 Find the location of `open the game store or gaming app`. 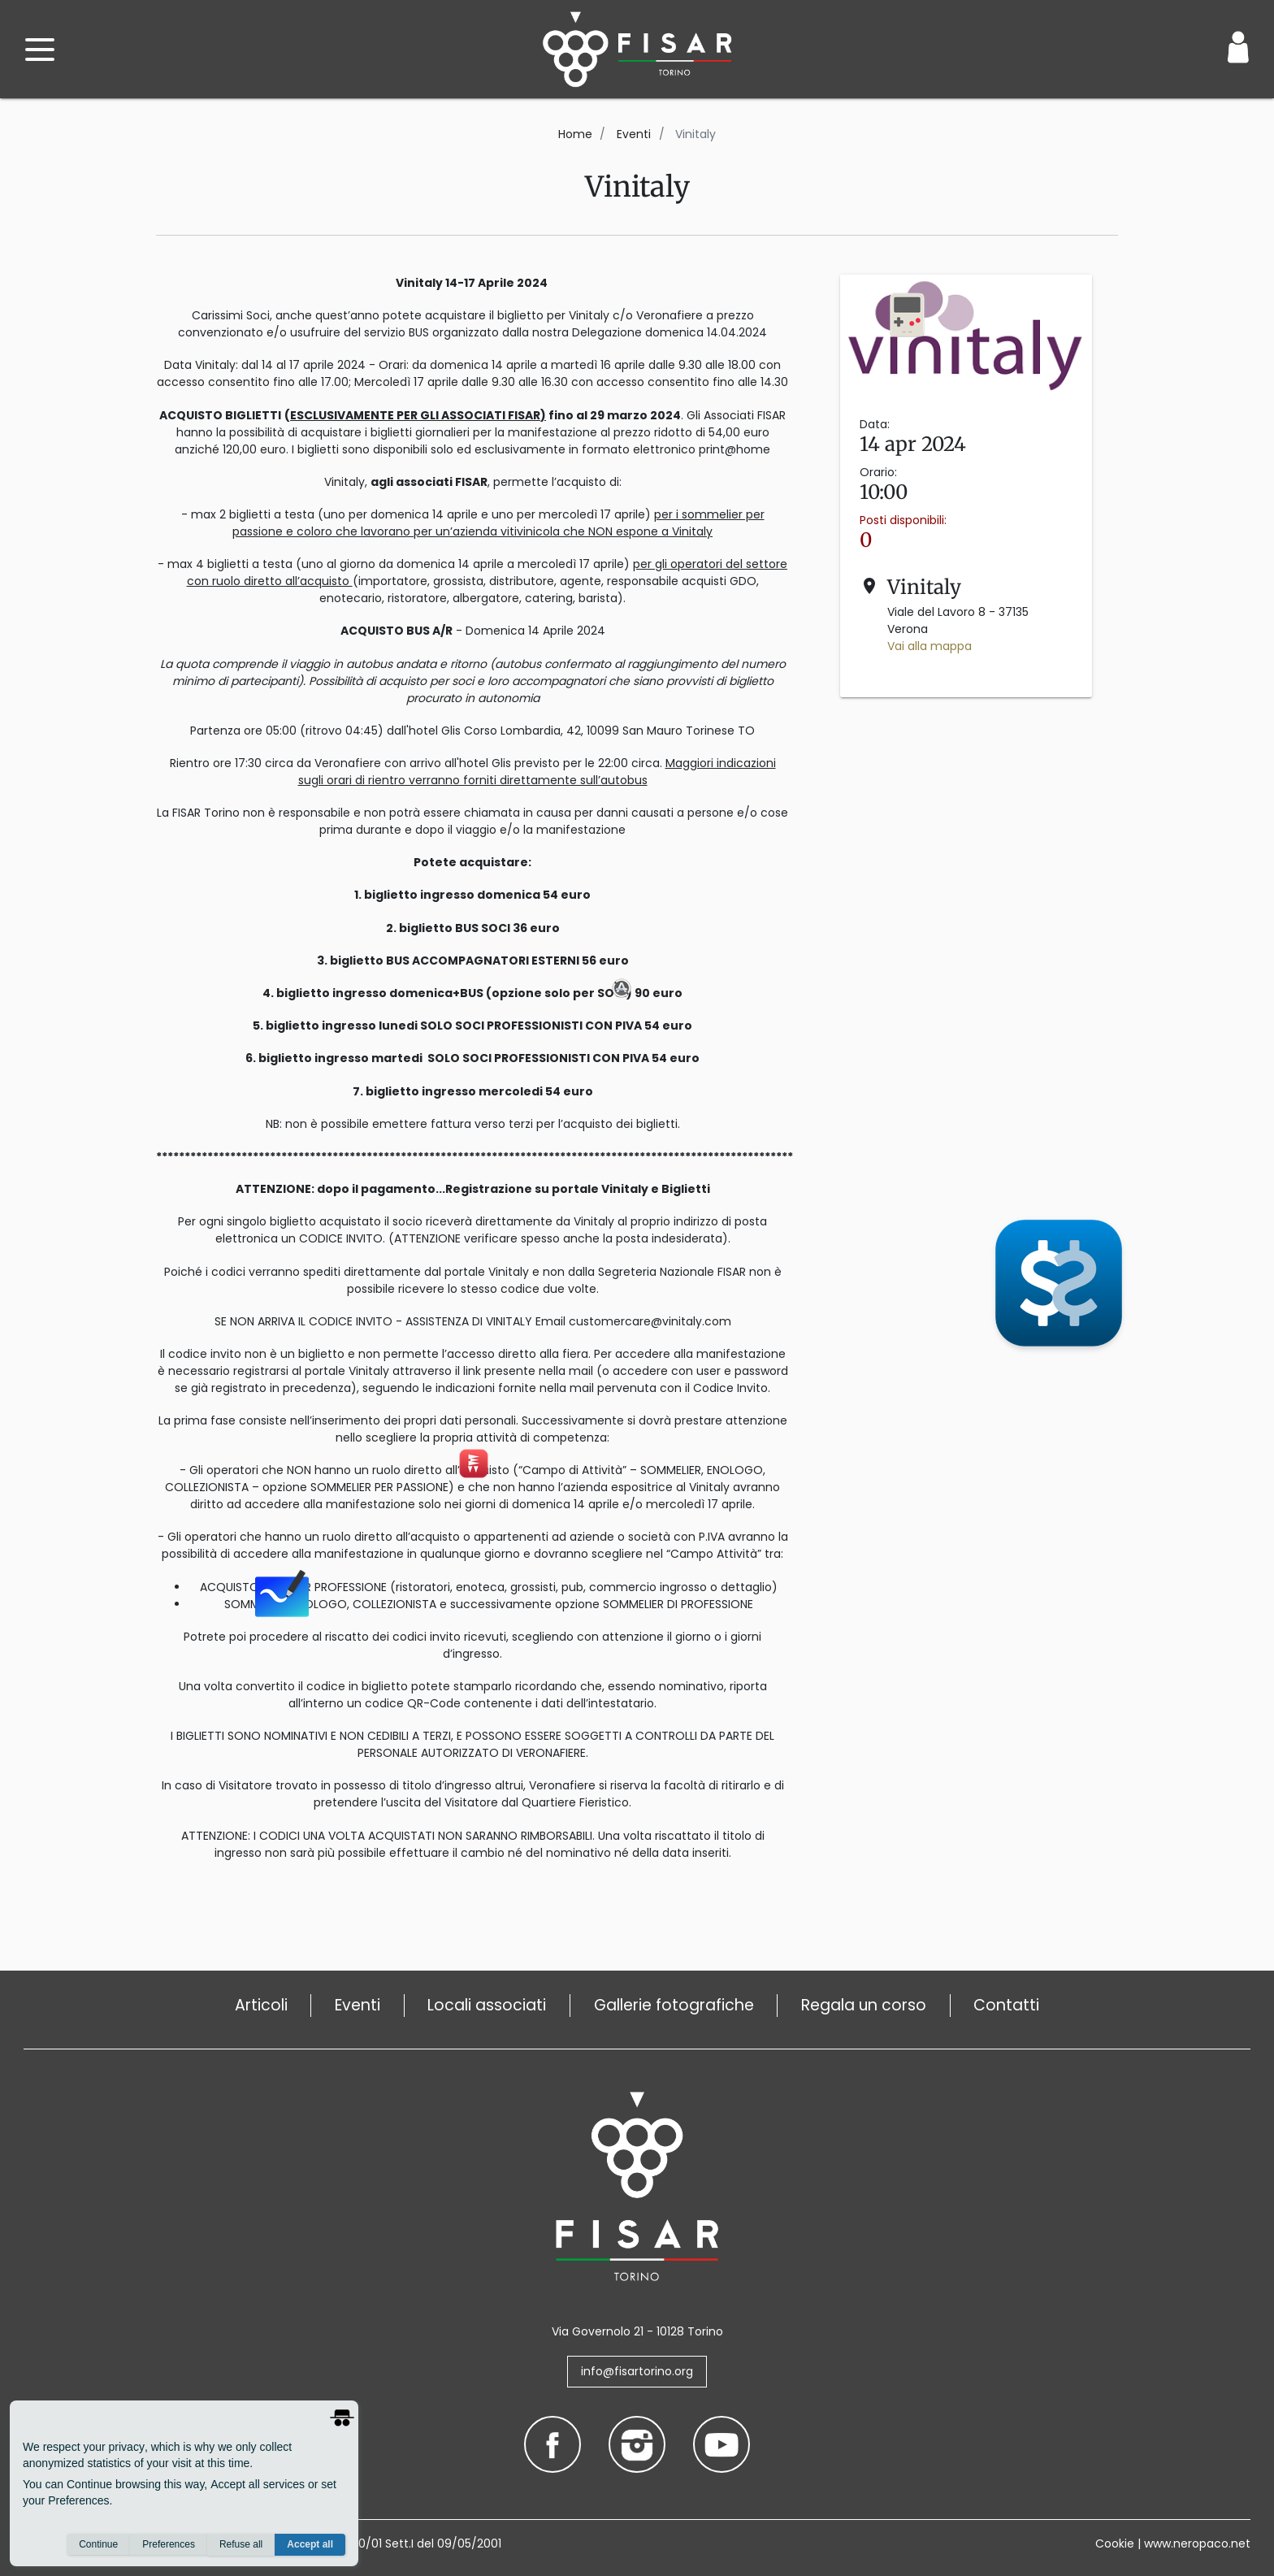

open the game store or gaming app is located at coordinates (907, 314).